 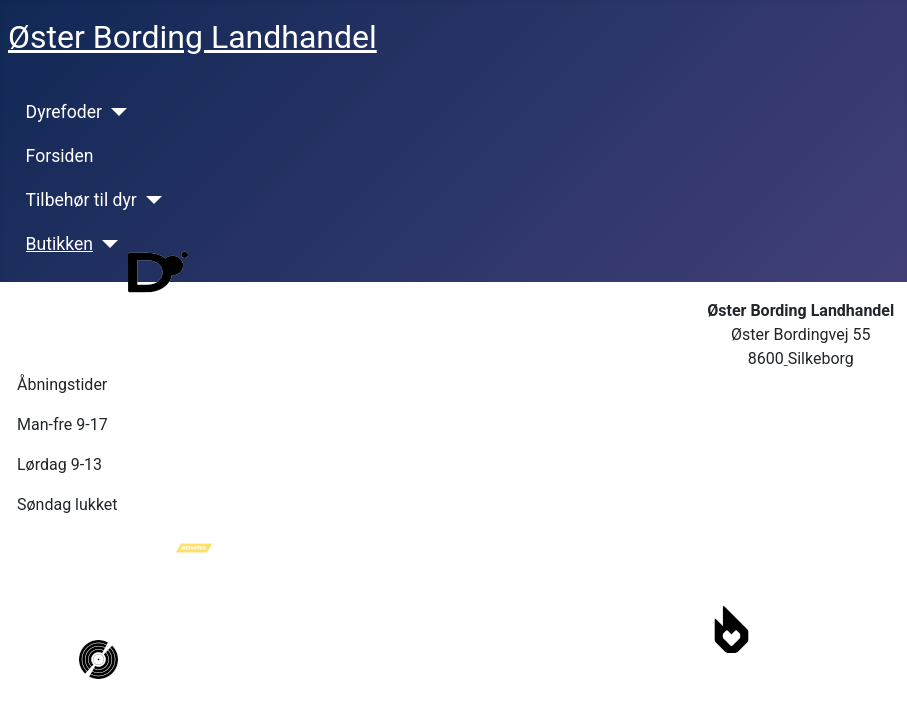 What do you see at coordinates (194, 548) in the screenshot?
I see `MediaTek company logo` at bounding box center [194, 548].